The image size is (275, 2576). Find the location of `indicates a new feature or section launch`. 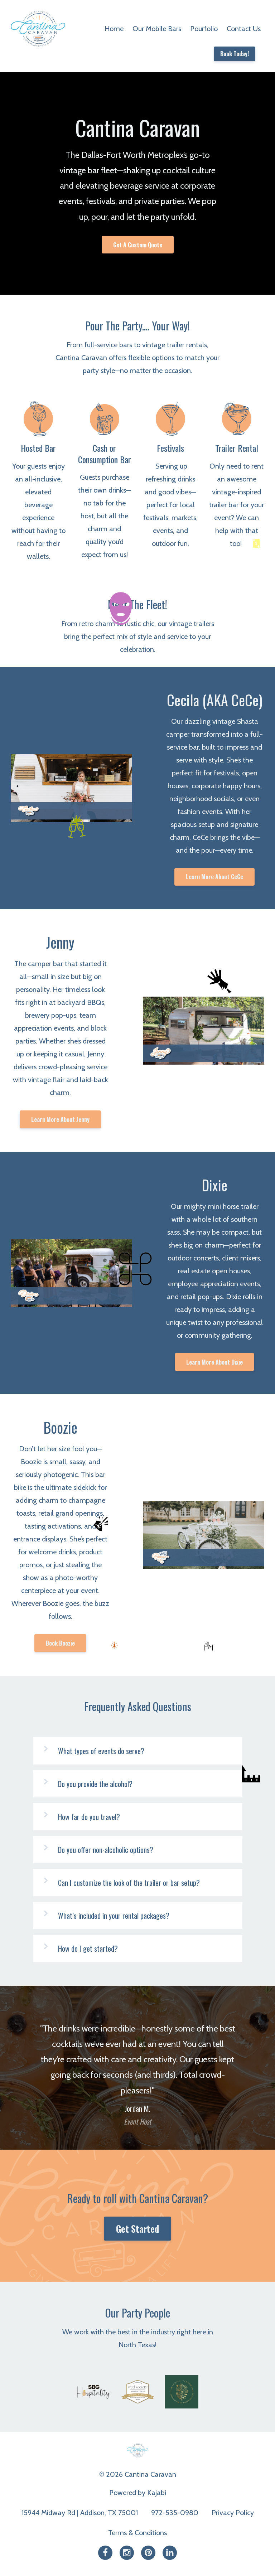

indicates a new feature or section launch is located at coordinates (208, 1646).